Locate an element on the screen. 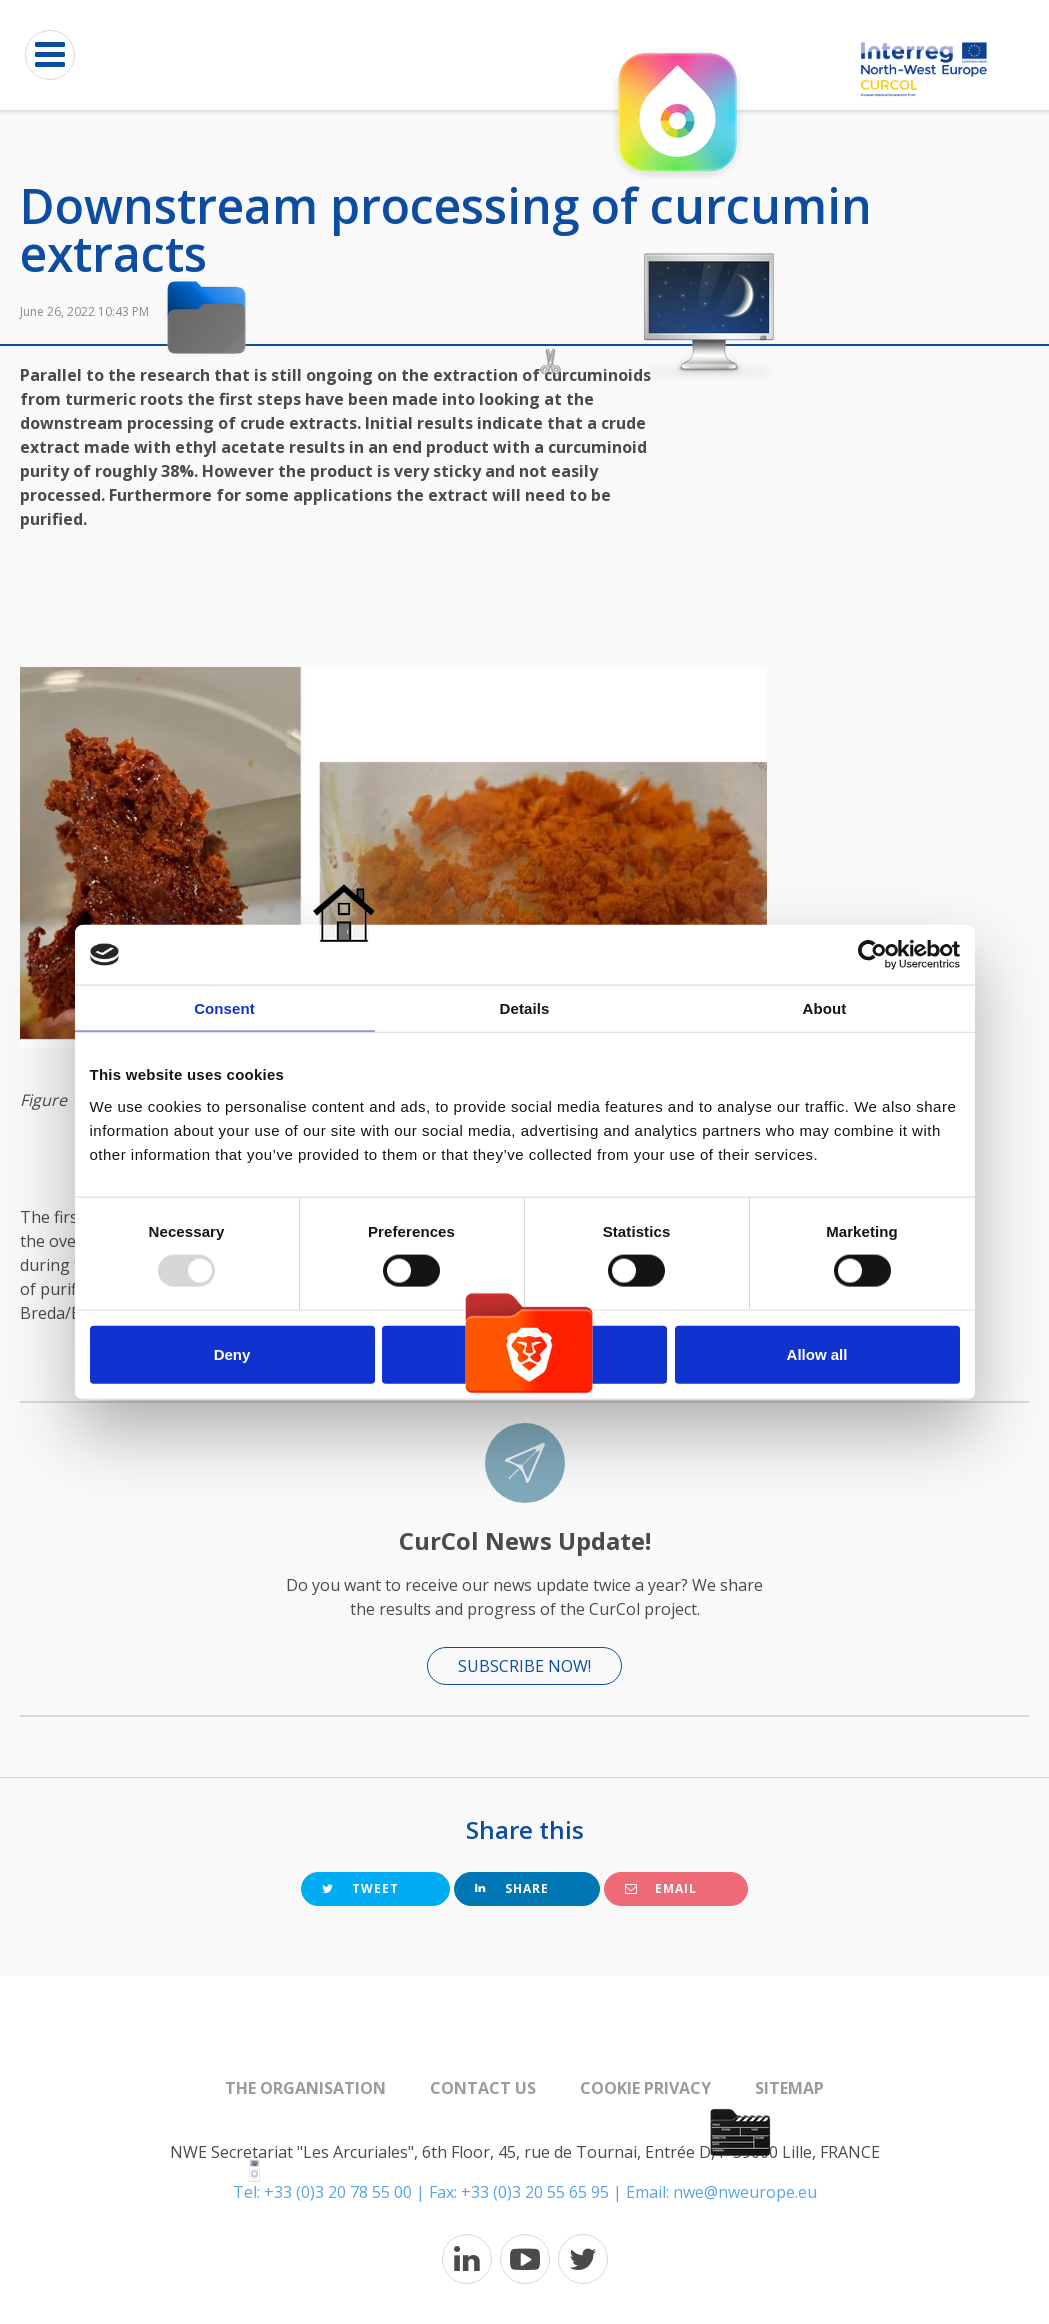 The width and height of the screenshot is (1049, 2324). iPod nano device (white) with sync or connection error is located at coordinates (254, 2170).